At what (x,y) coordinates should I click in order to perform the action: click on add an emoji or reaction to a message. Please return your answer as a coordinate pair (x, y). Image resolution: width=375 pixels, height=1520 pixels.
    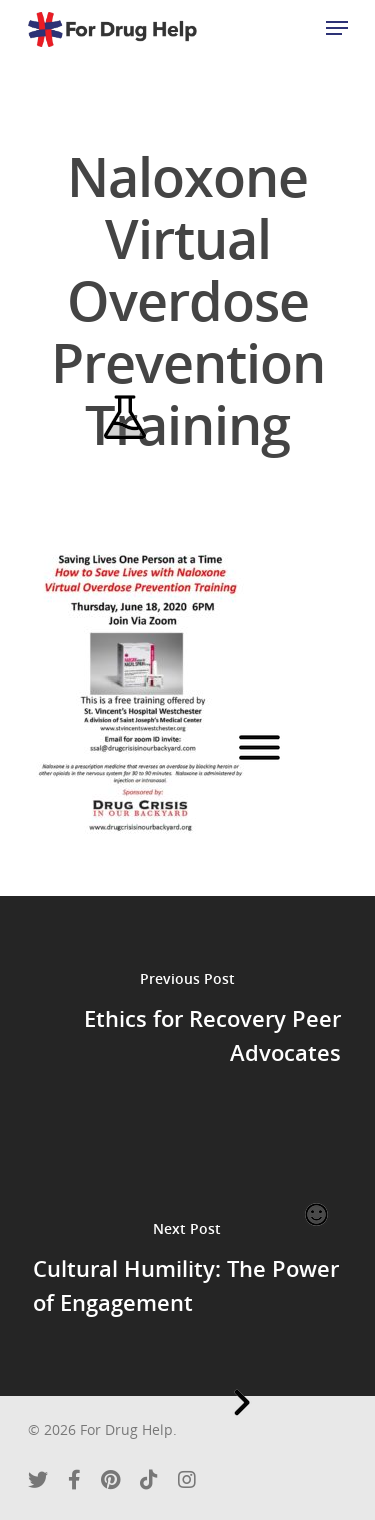
    Looking at the image, I should click on (316, 1214).